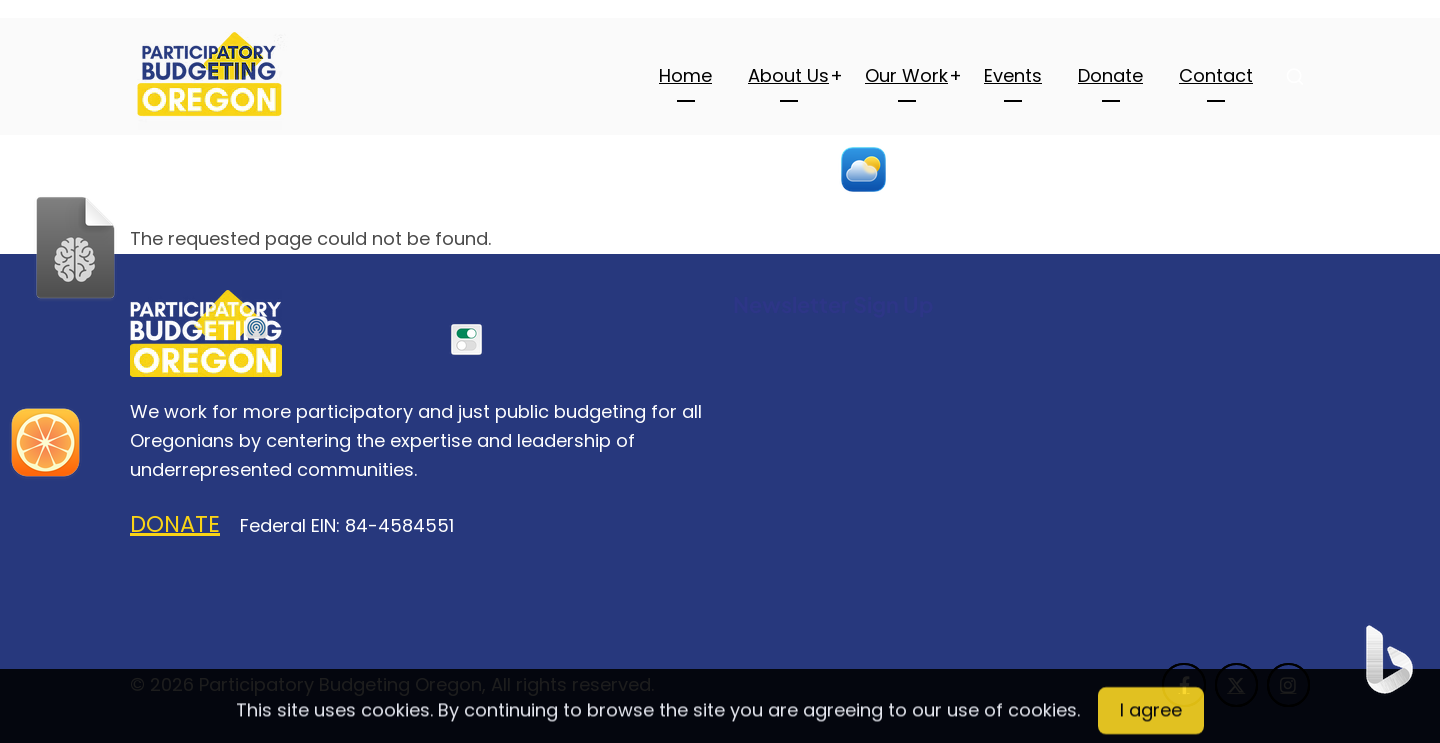 The width and height of the screenshot is (1440, 743). I want to click on open snapdrop for local file sharing, so click(256, 327).